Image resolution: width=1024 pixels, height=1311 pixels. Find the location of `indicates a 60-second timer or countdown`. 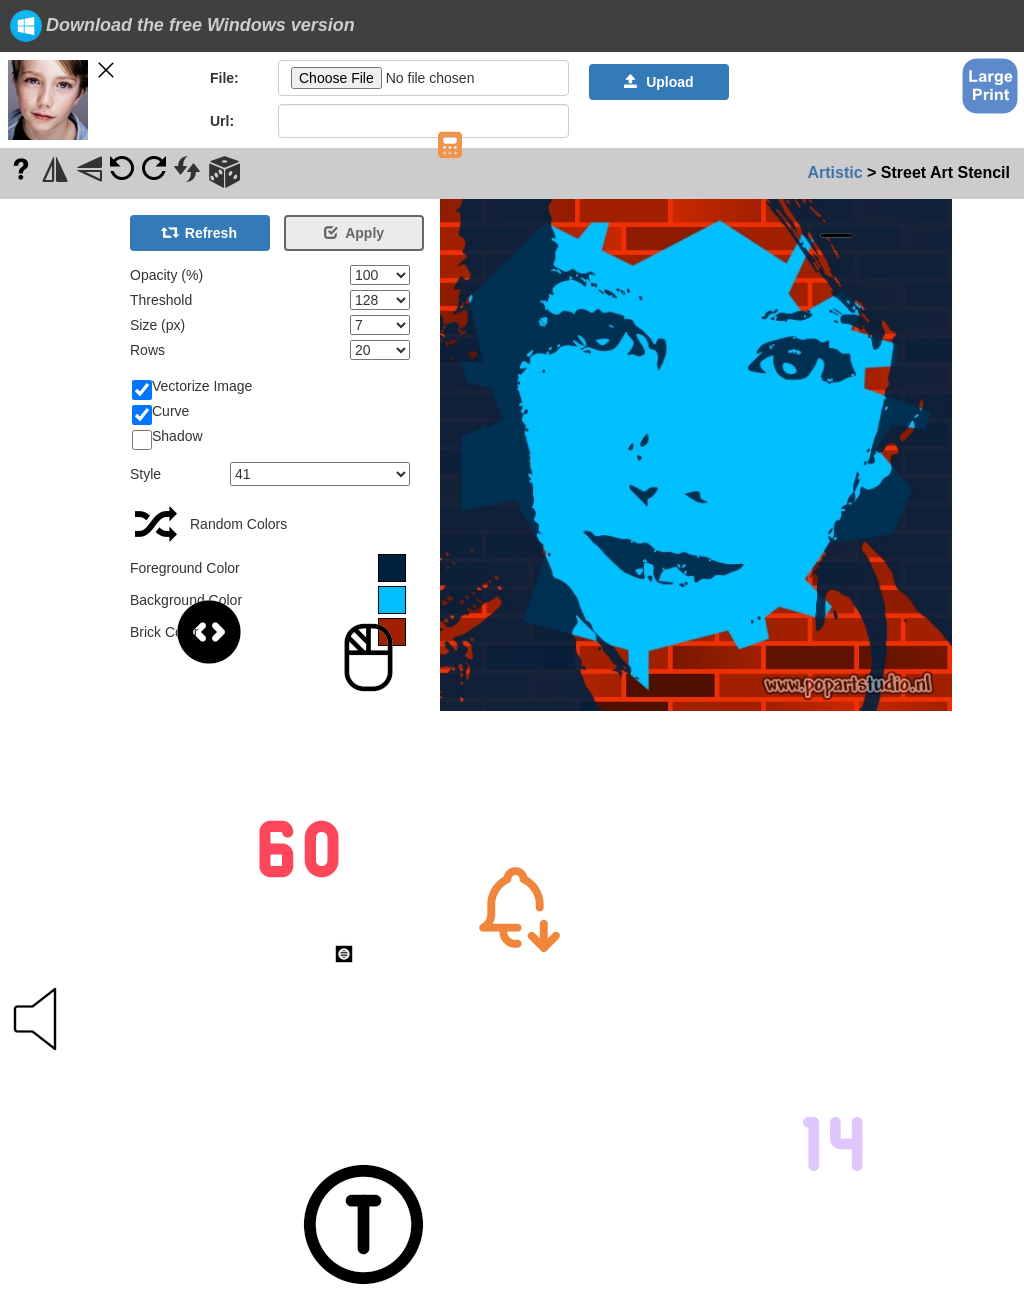

indicates a 60-second timer or countdown is located at coordinates (299, 849).